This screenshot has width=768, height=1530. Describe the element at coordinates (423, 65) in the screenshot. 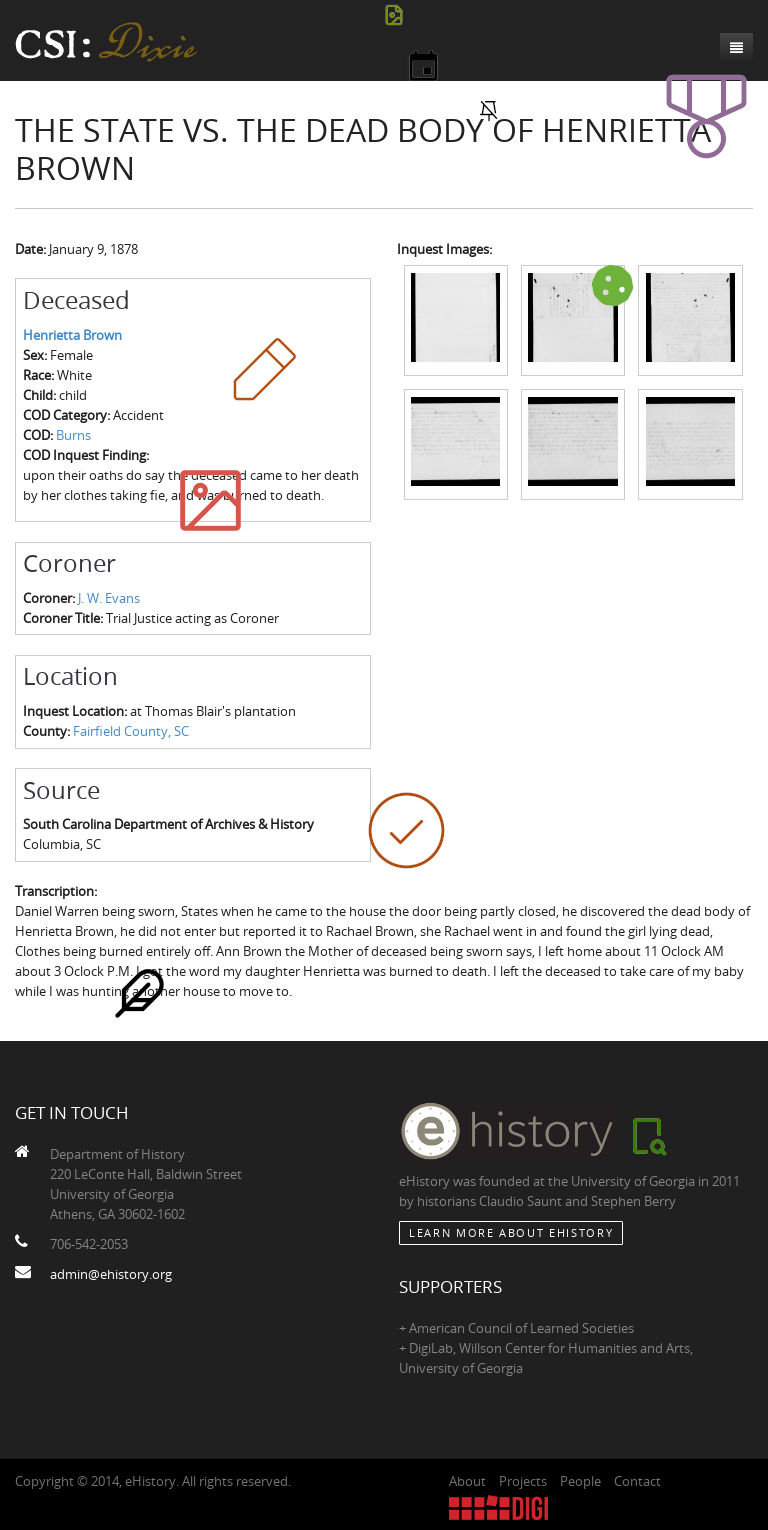

I see `view calendar or scheduled events` at that location.